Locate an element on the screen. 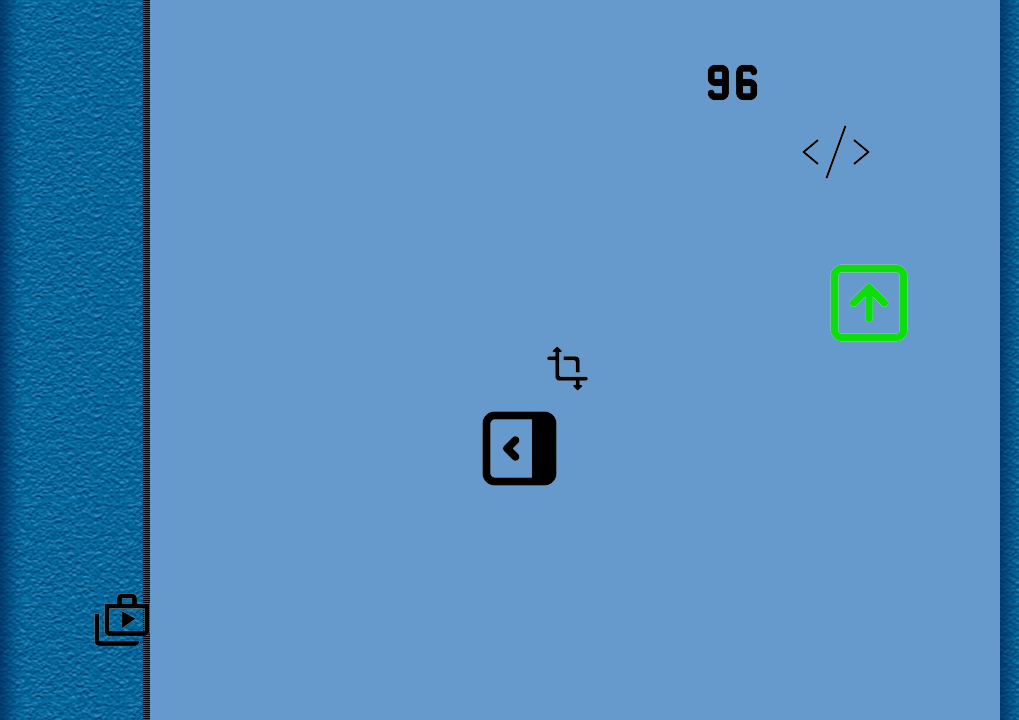 This screenshot has width=1019, height=720. view or edit source code is located at coordinates (836, 152).